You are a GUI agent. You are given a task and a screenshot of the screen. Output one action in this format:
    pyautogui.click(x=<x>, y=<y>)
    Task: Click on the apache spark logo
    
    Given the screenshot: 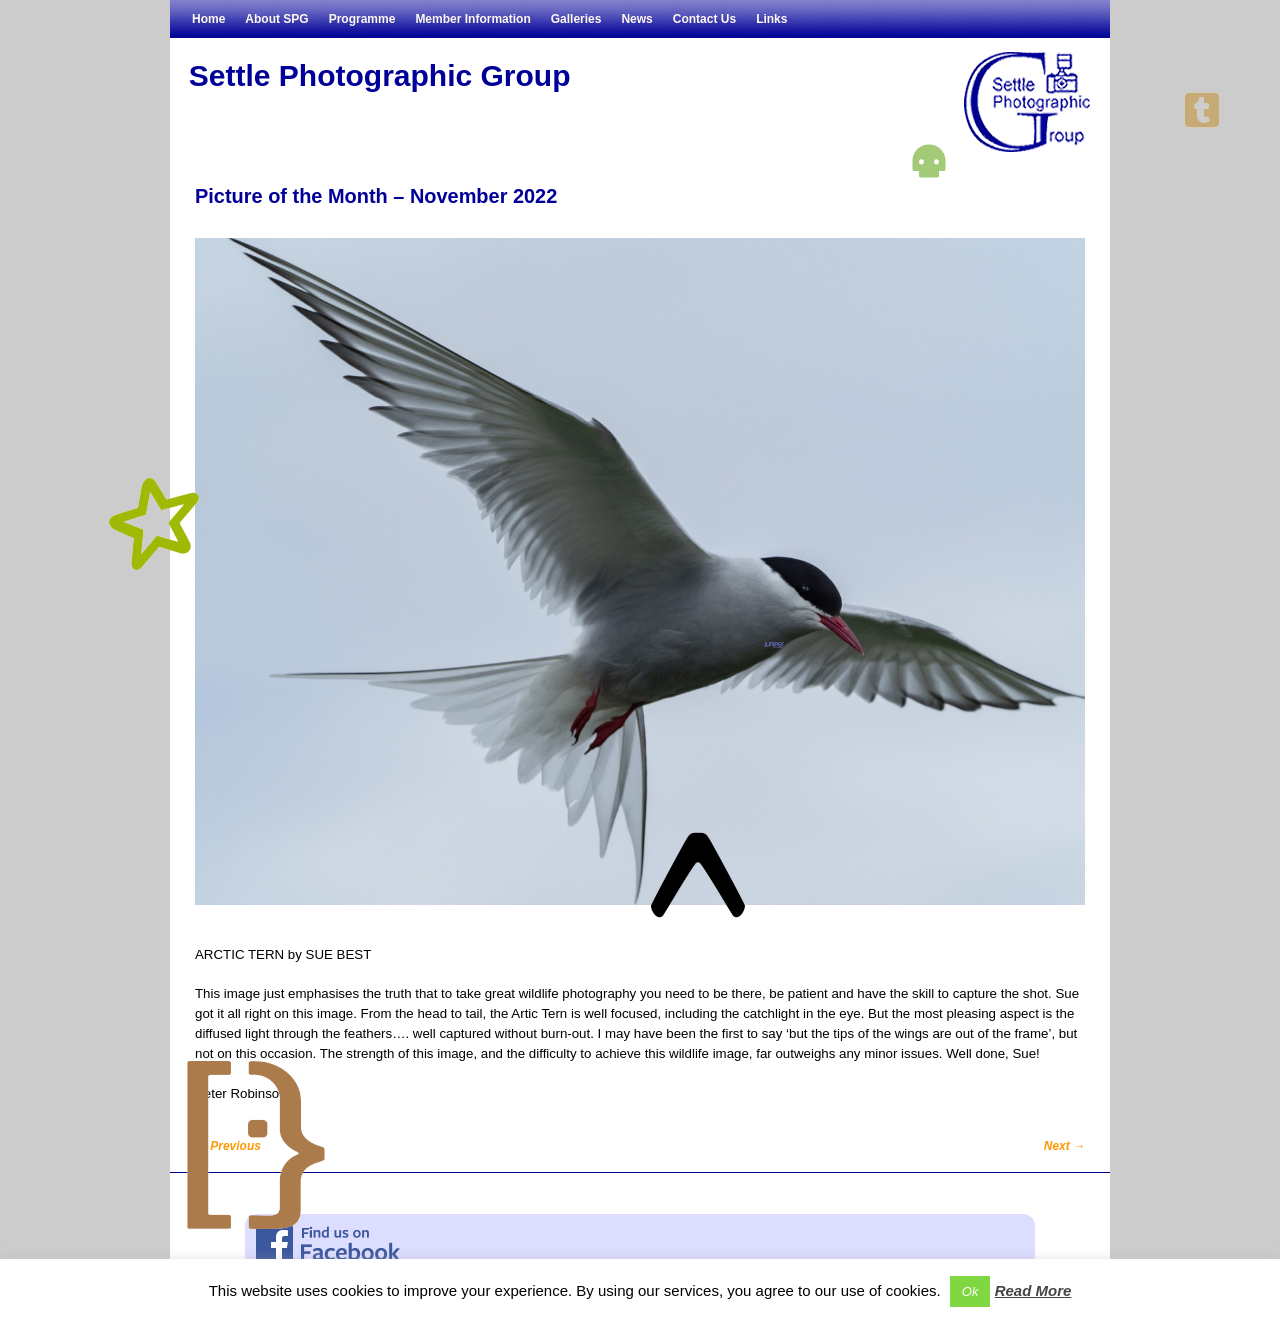 What is the action you would take?
    pyautogui.click(x=154, y=524)
    